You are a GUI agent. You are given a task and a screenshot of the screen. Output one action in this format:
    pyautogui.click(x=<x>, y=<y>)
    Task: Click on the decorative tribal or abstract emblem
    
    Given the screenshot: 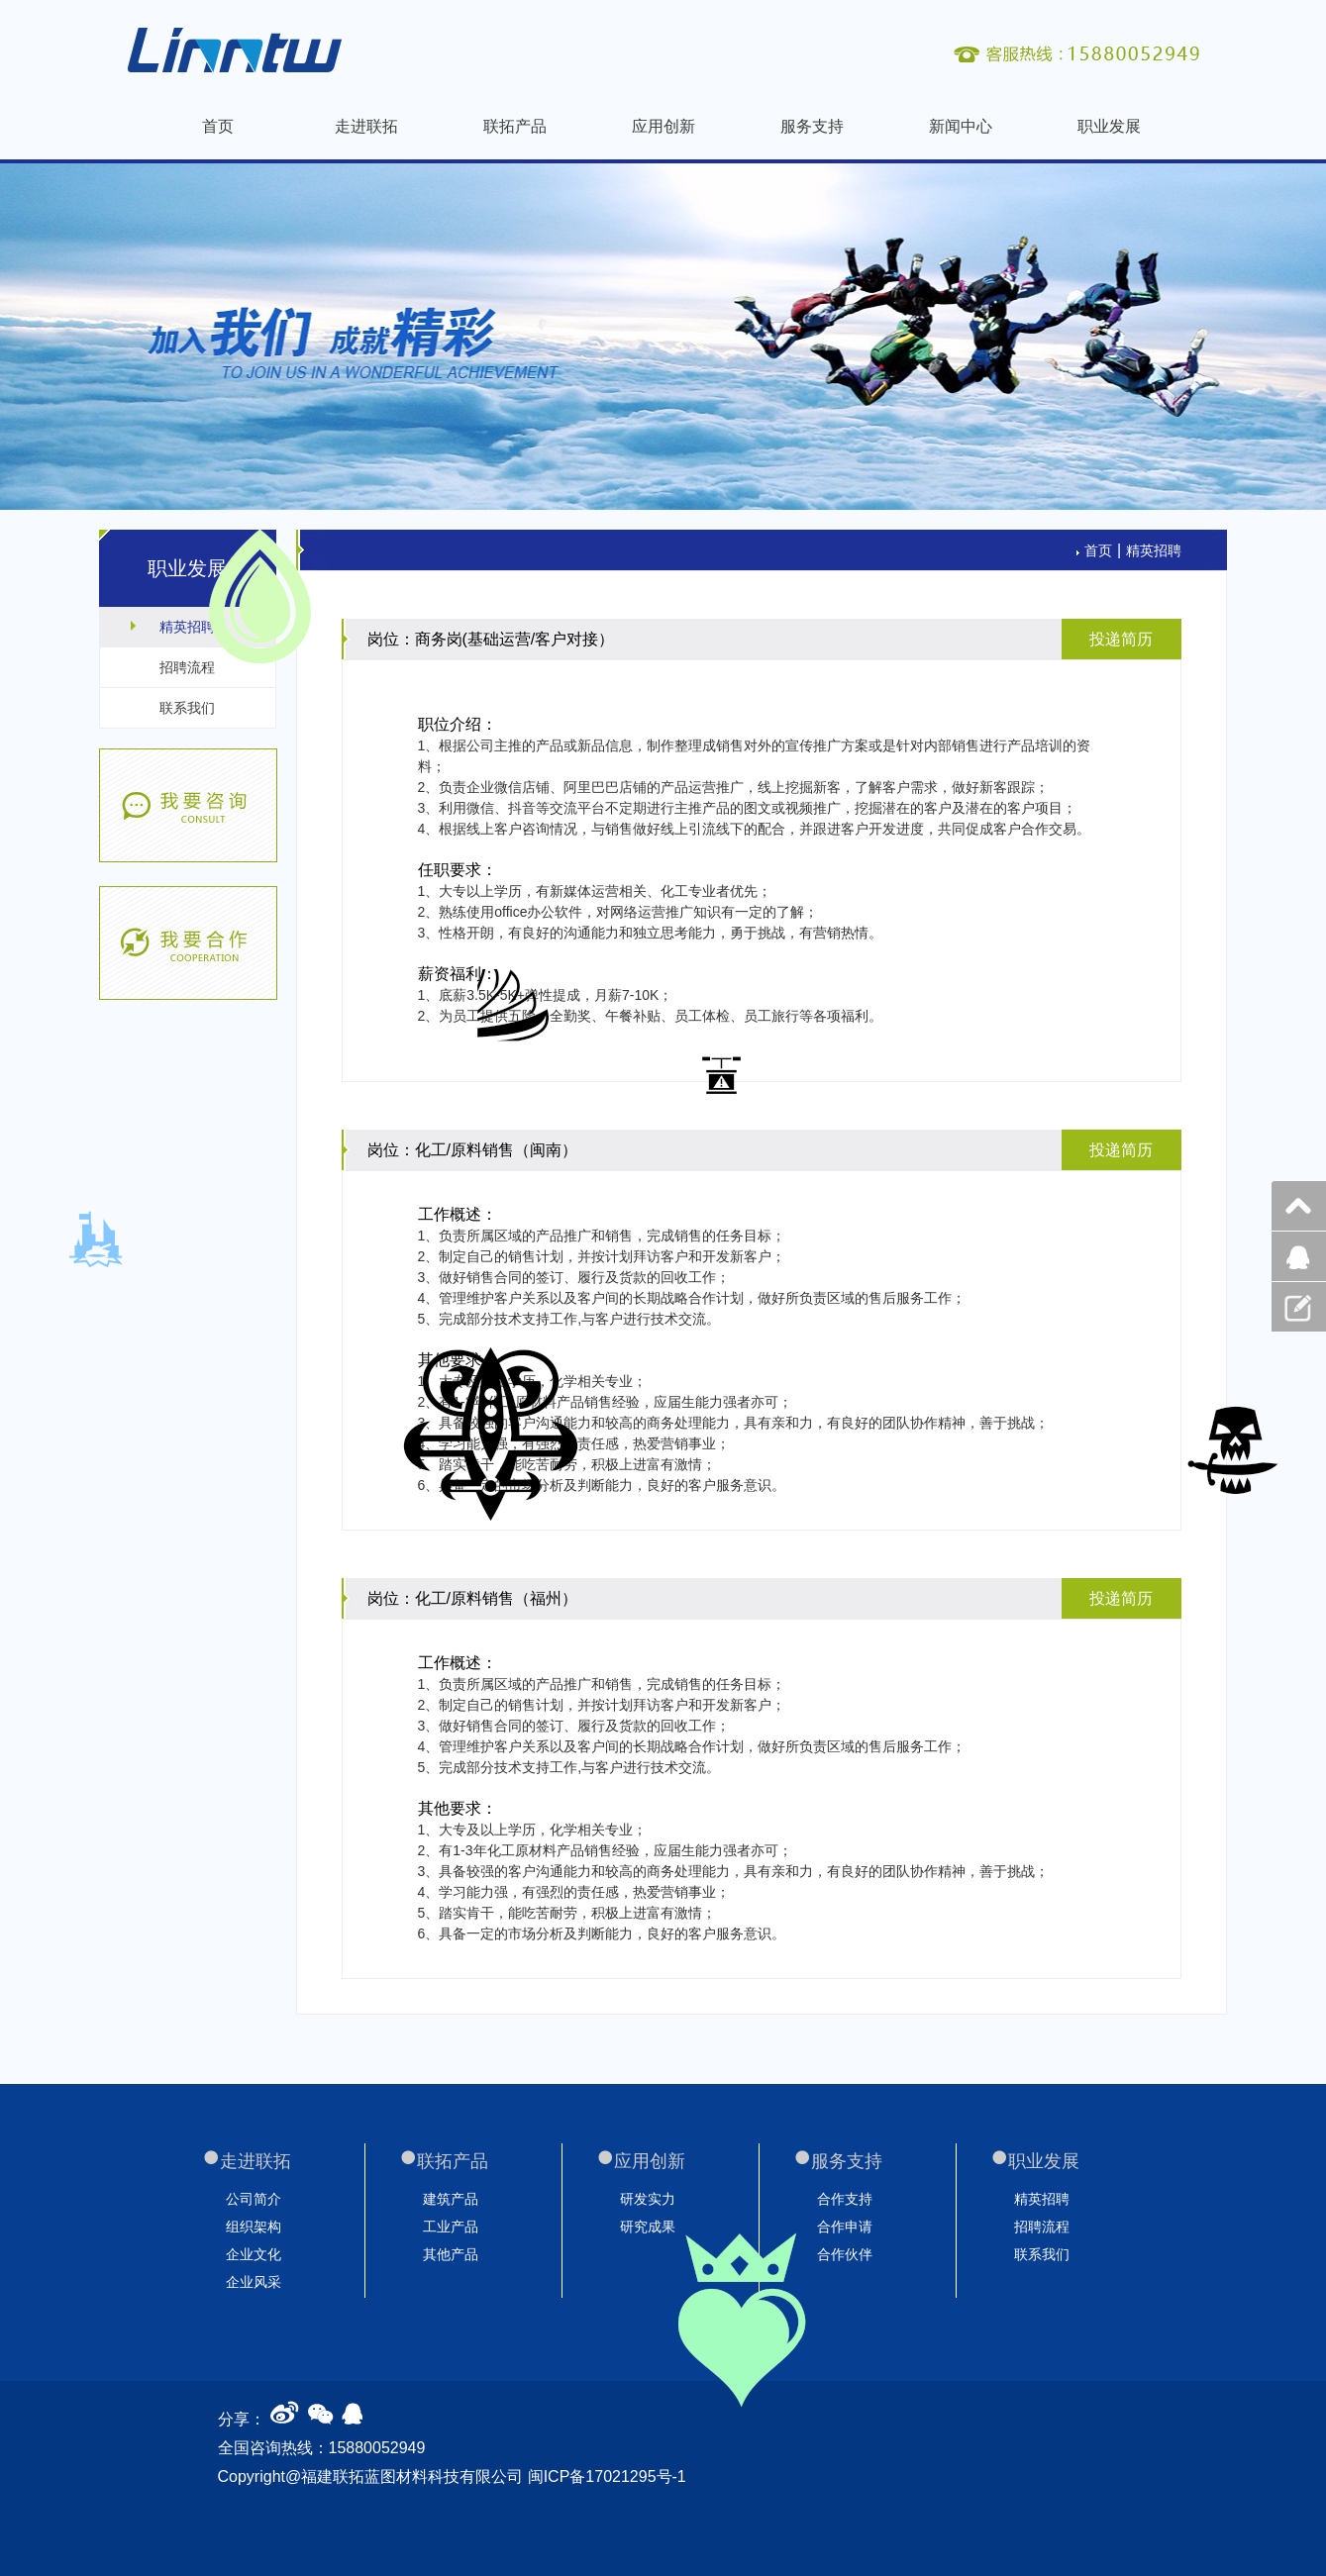 What is the action you would take?
    pyautogui.click(x=490, y=1434)
    